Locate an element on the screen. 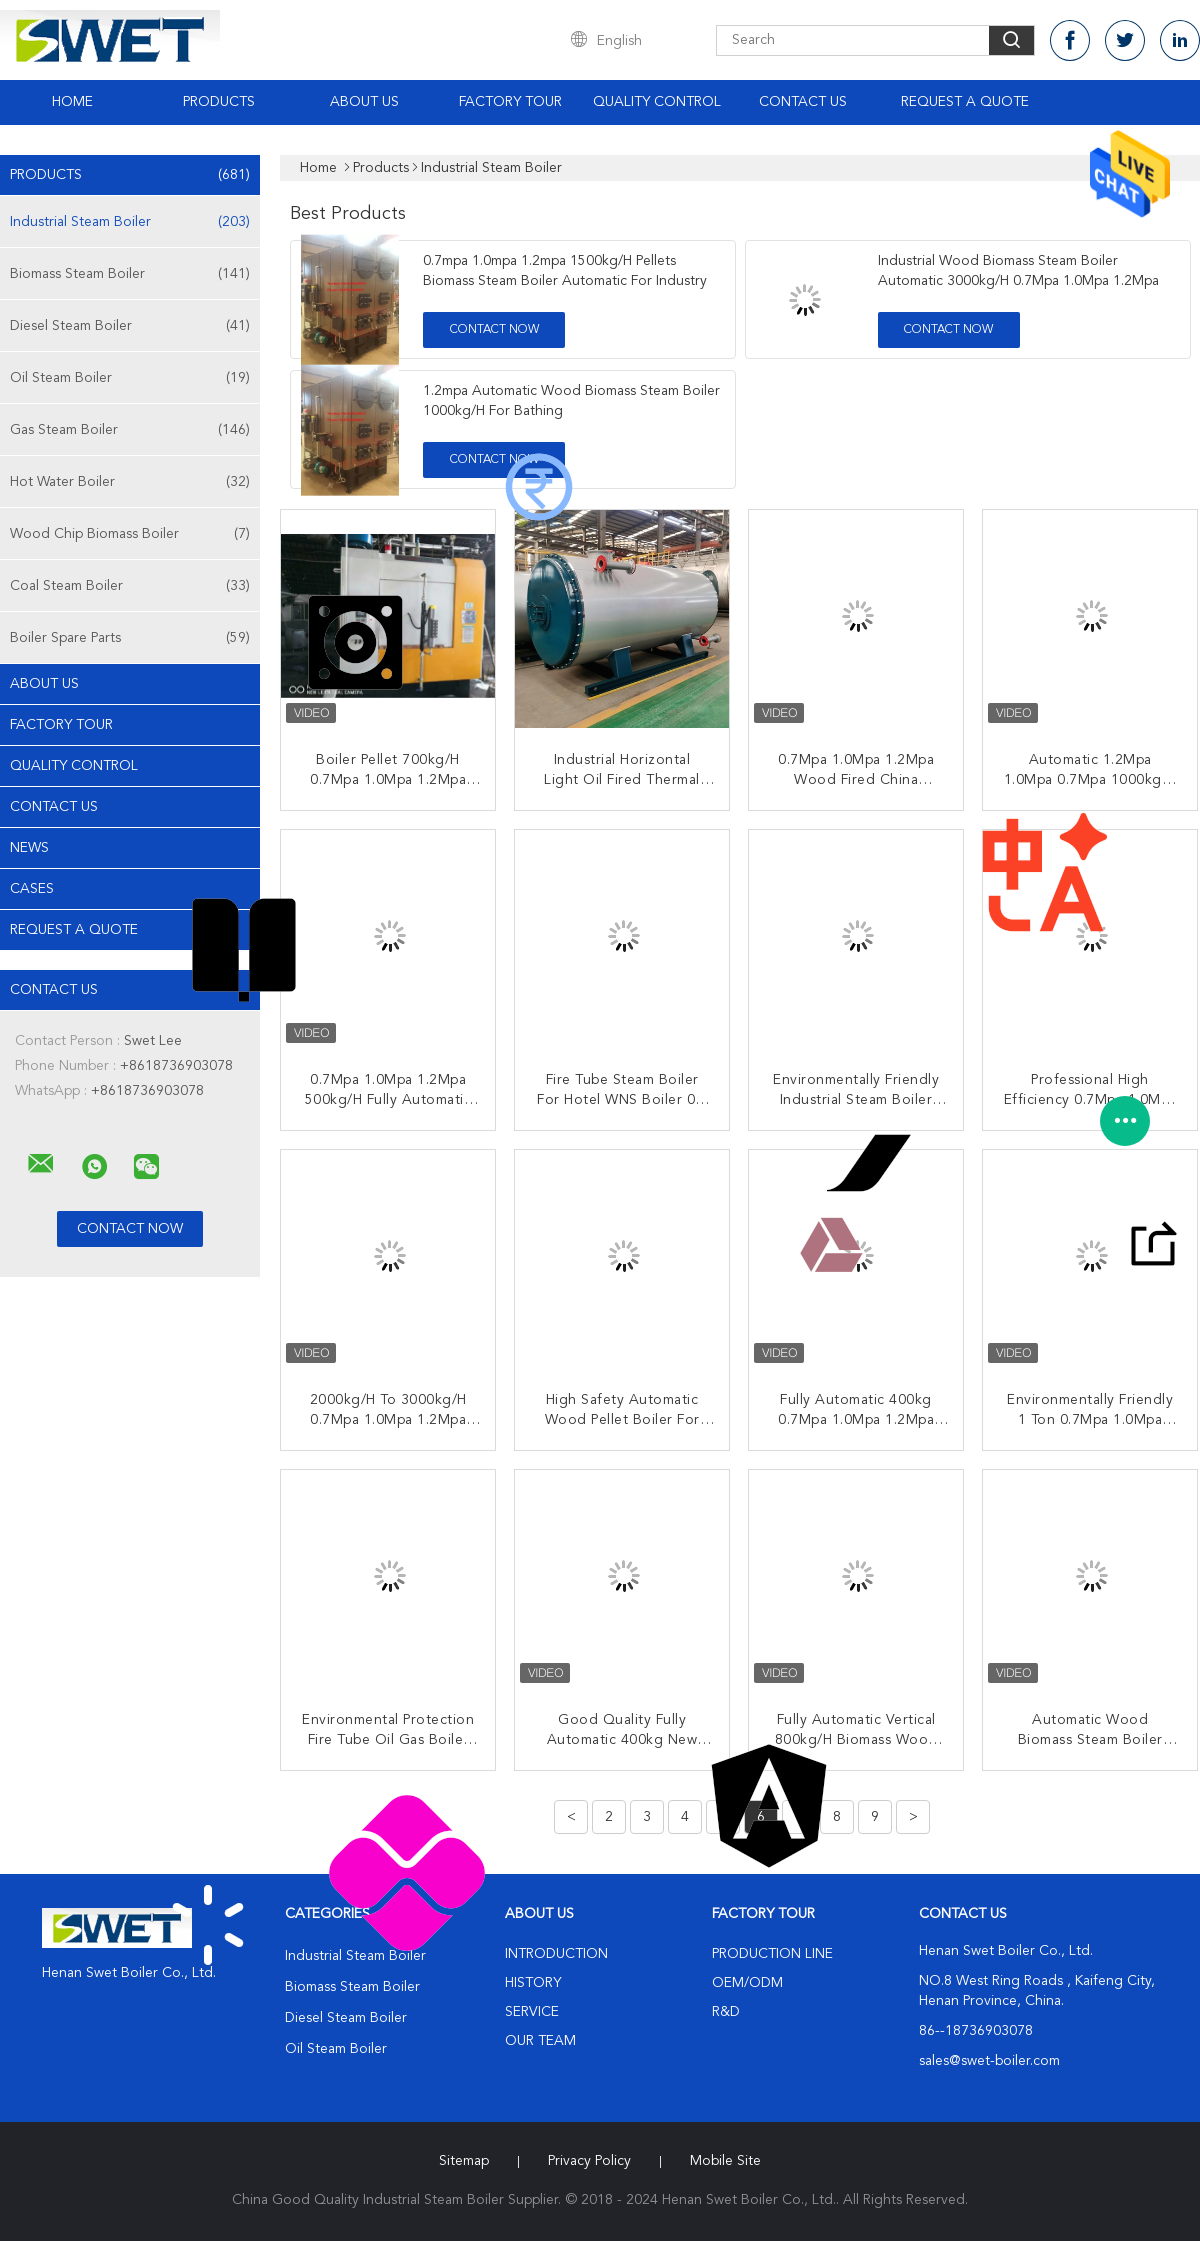 The image size is (1200, 2241). pay with pix instant payment is located at coordinates (407, 1873).